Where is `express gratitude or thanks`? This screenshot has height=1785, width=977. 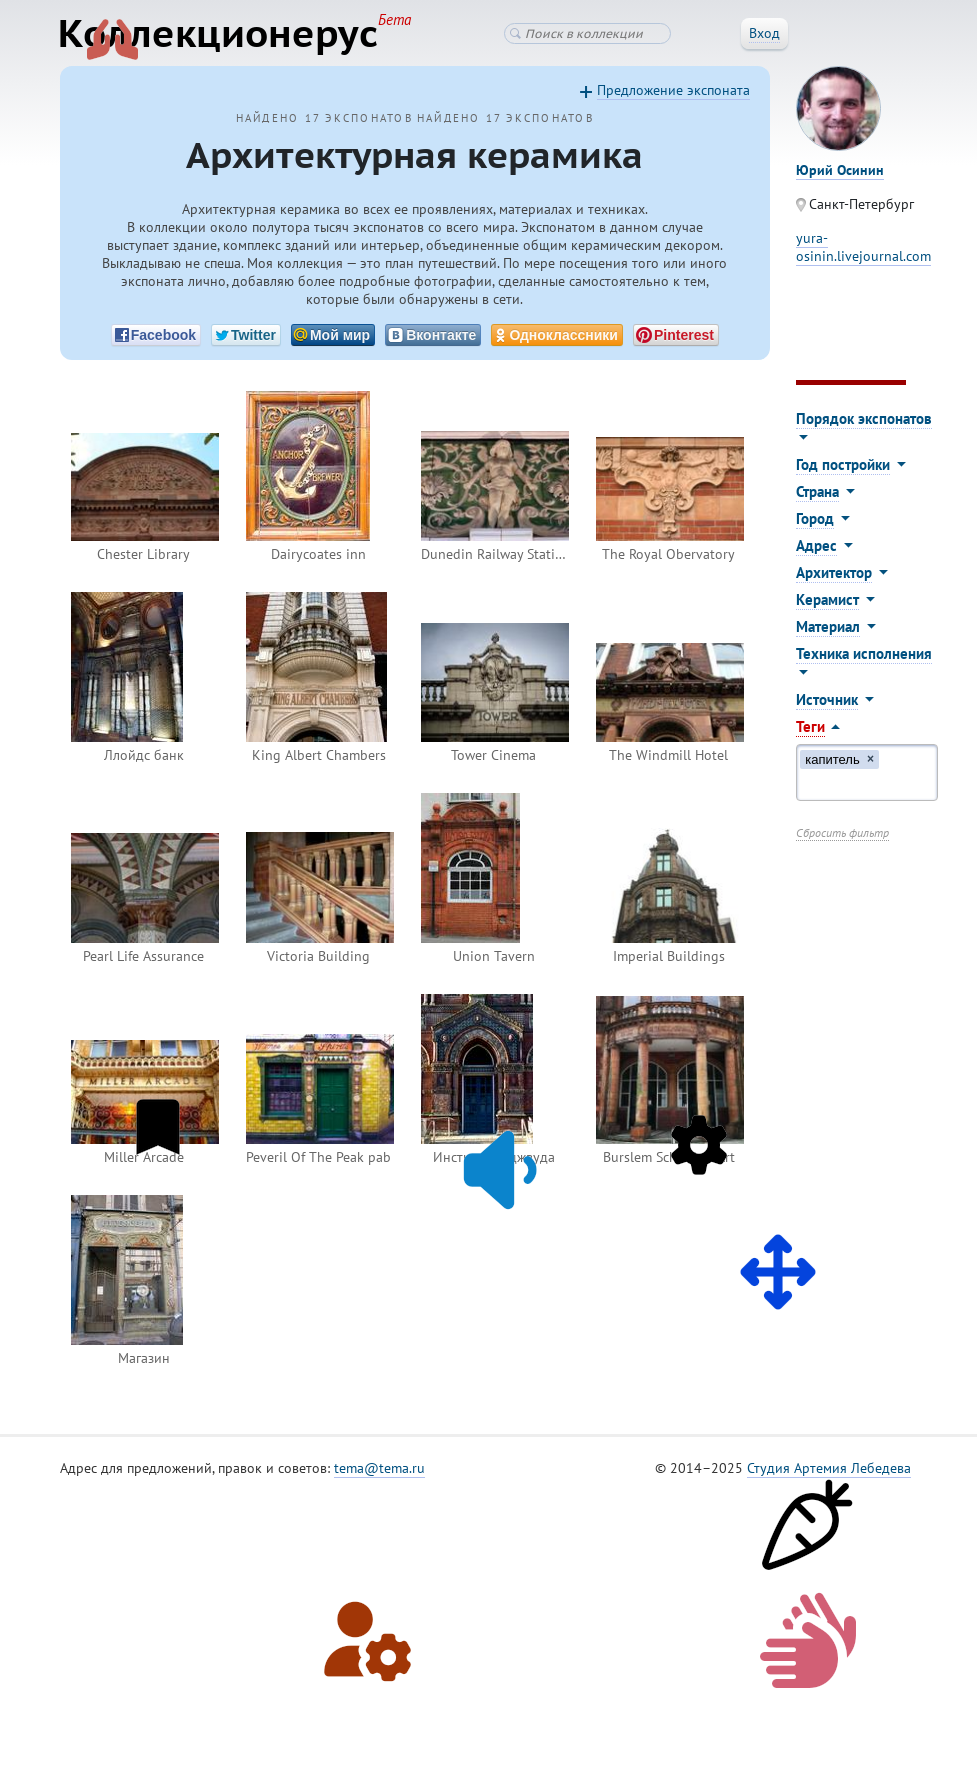
express gratitude or thanks is located at coordinates (112, 39).